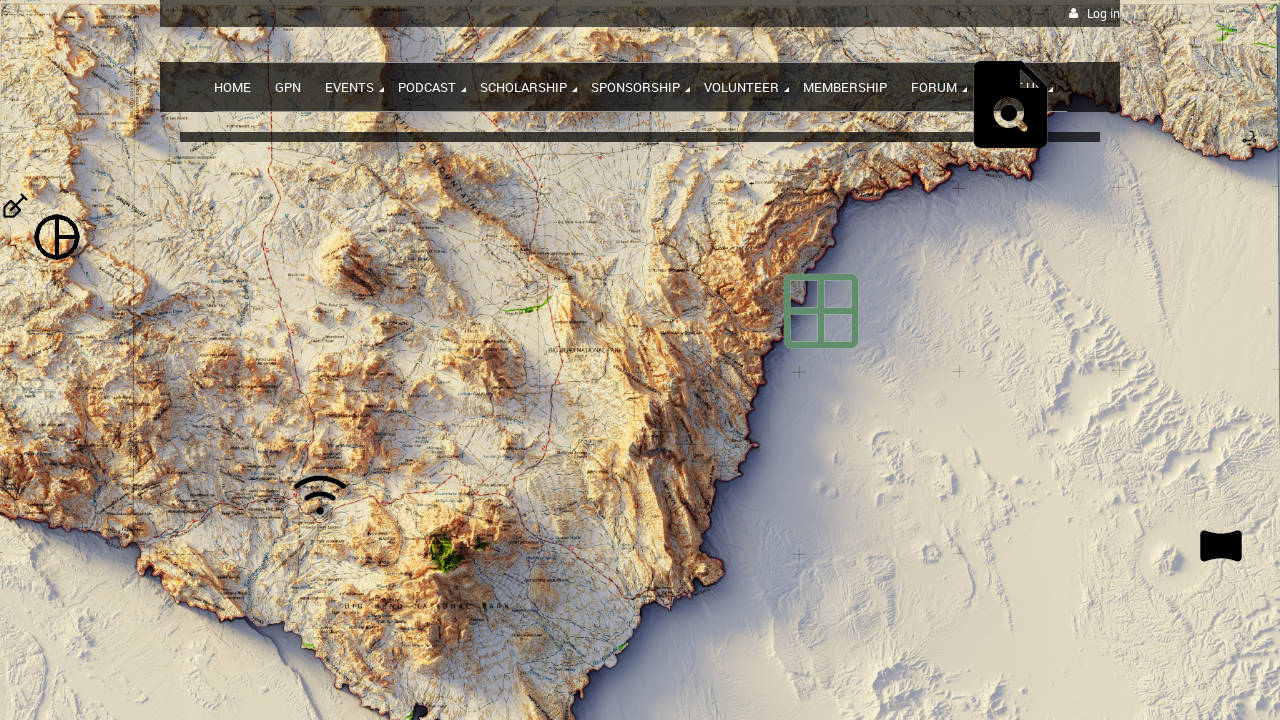  Describe the element at coordinates (57, 237) in the screenshot. I see `view data breakdown or statistics` at that location.